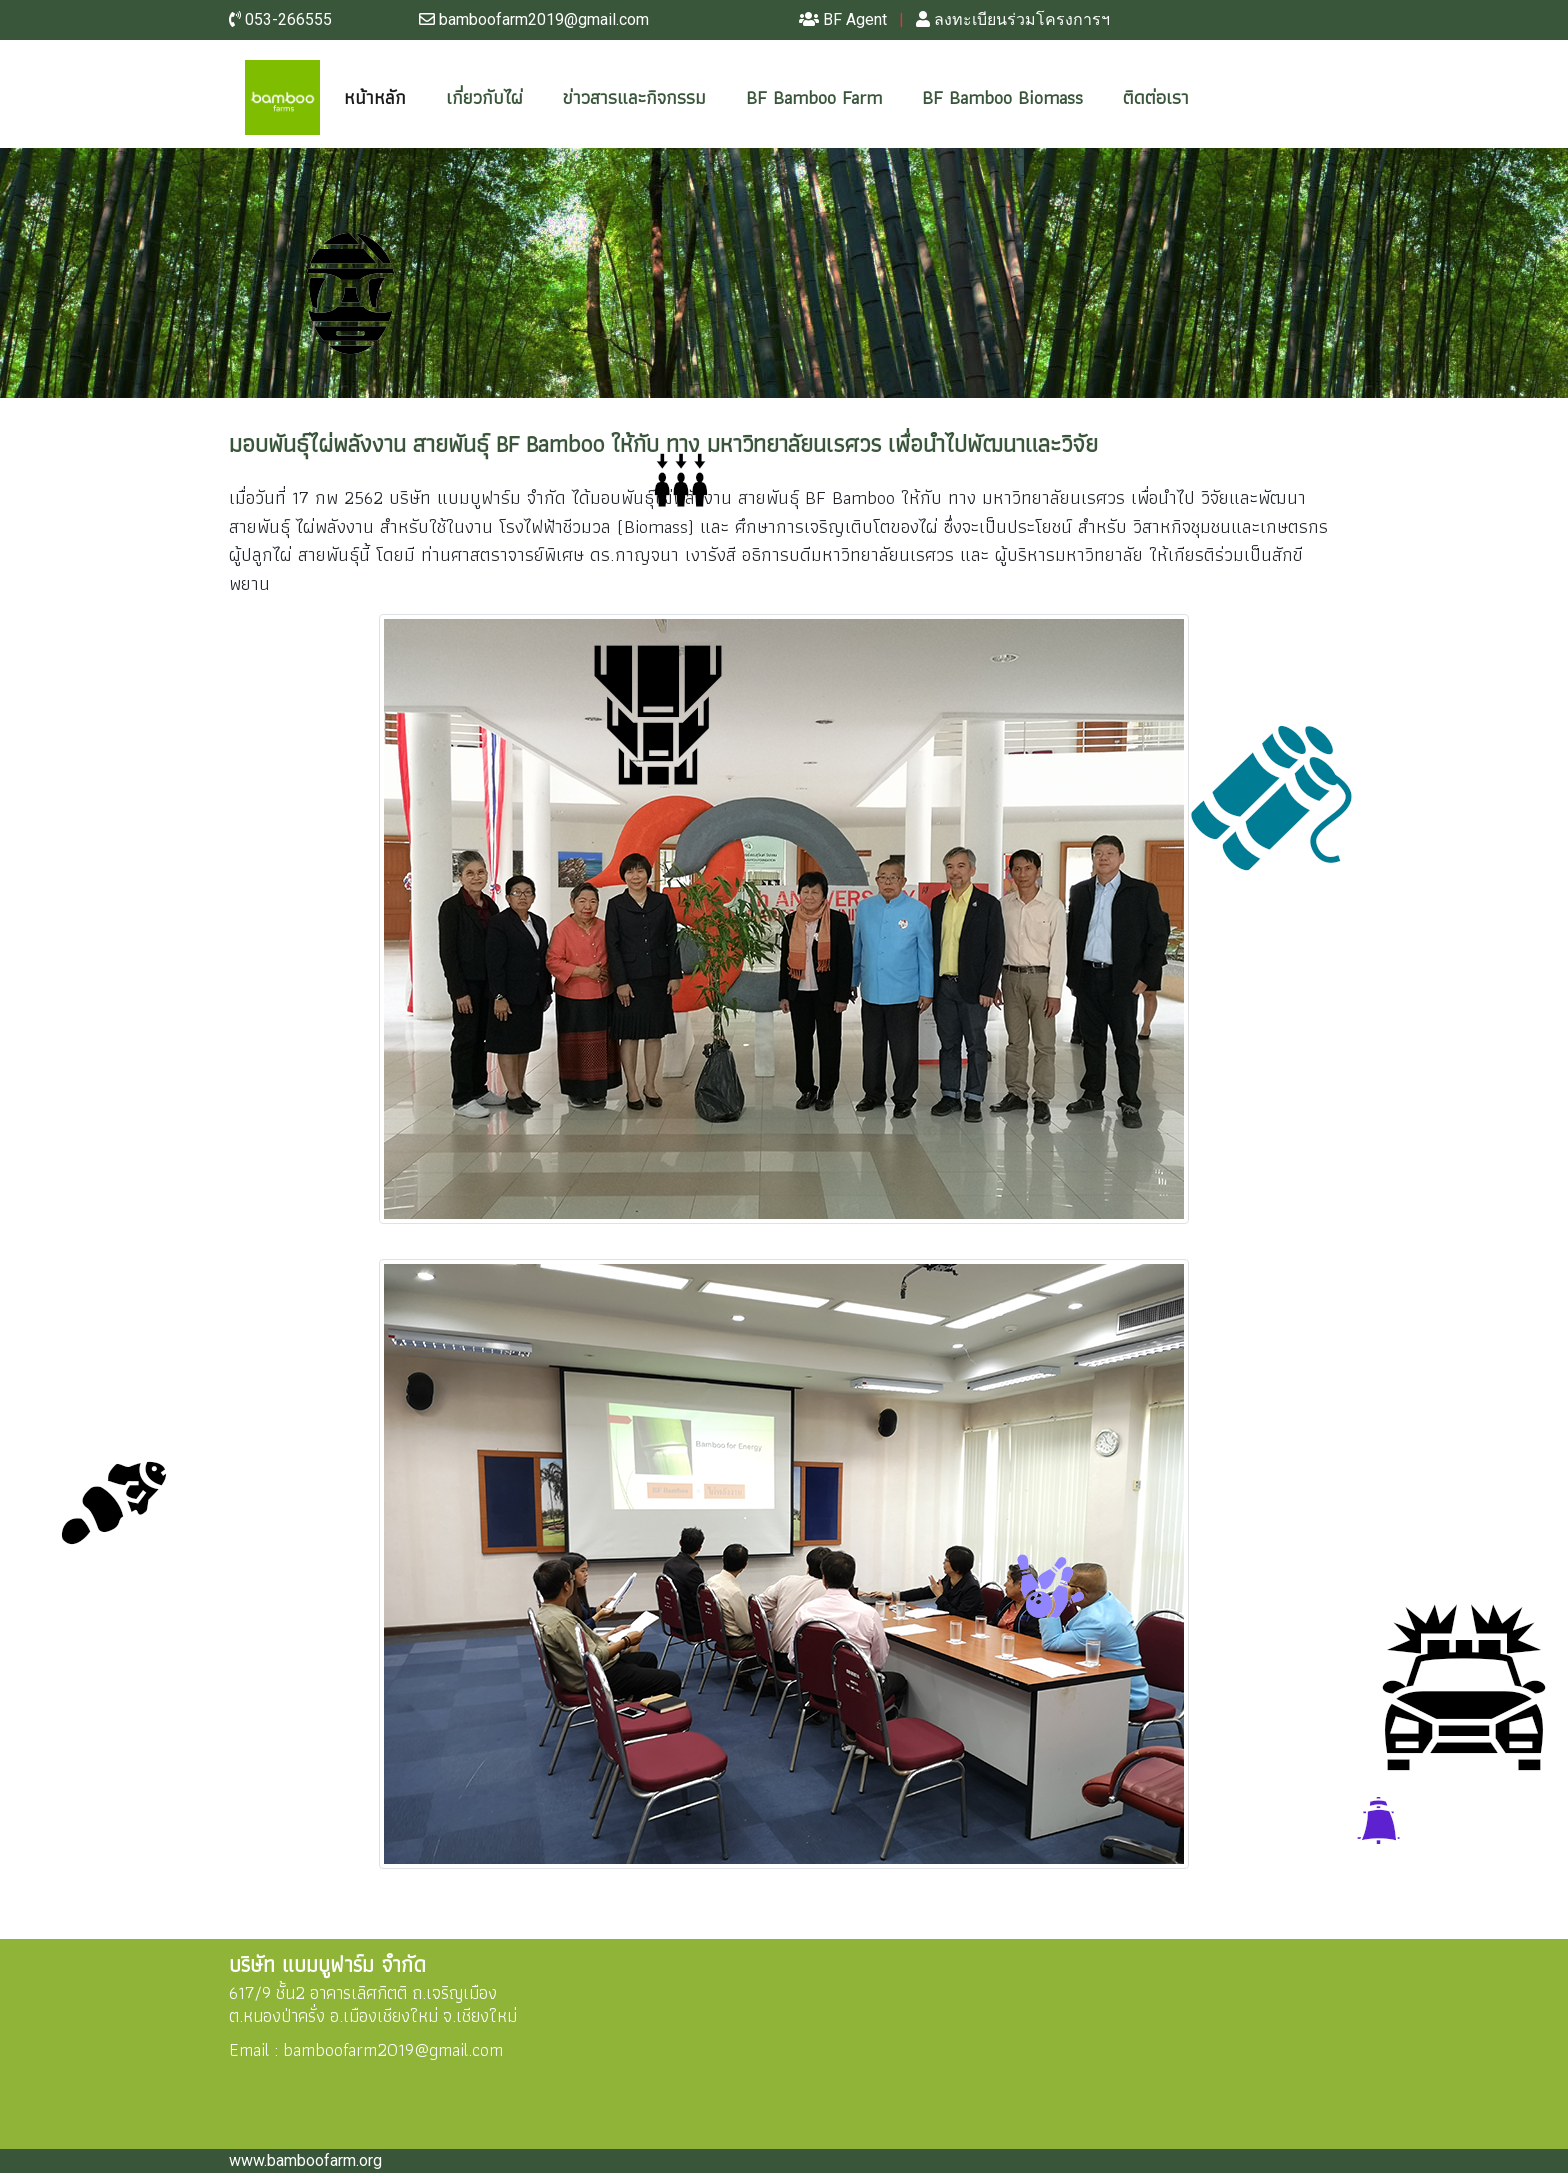 This screenshot has height=2173, width=1568. Describe the element at coordinates (1378, 1820) in the screenshot. I see `navigate to sailing or boat-related content` at that location.